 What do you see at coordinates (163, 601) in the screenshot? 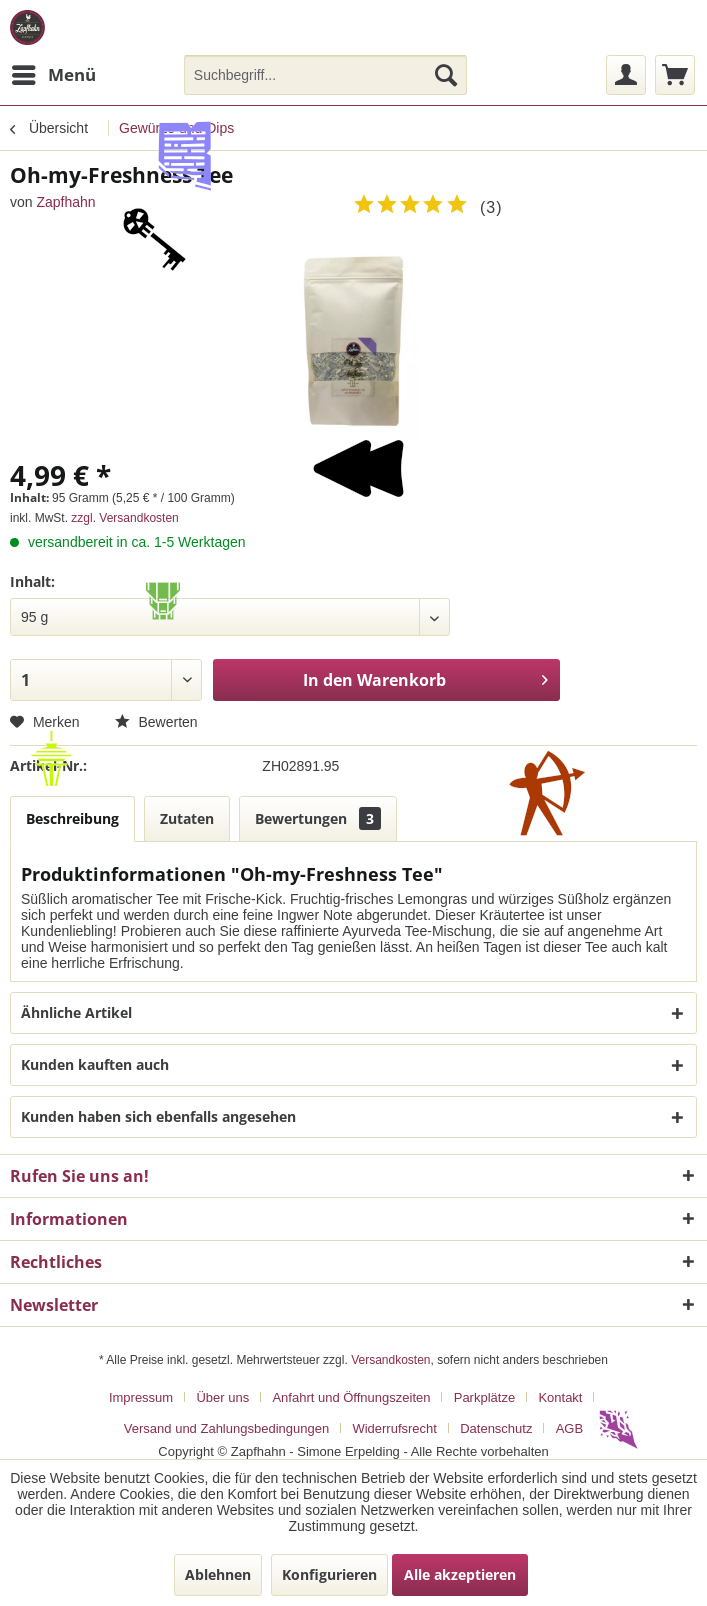
I see `equip metal scale armor` at bounding box center [163, 601].